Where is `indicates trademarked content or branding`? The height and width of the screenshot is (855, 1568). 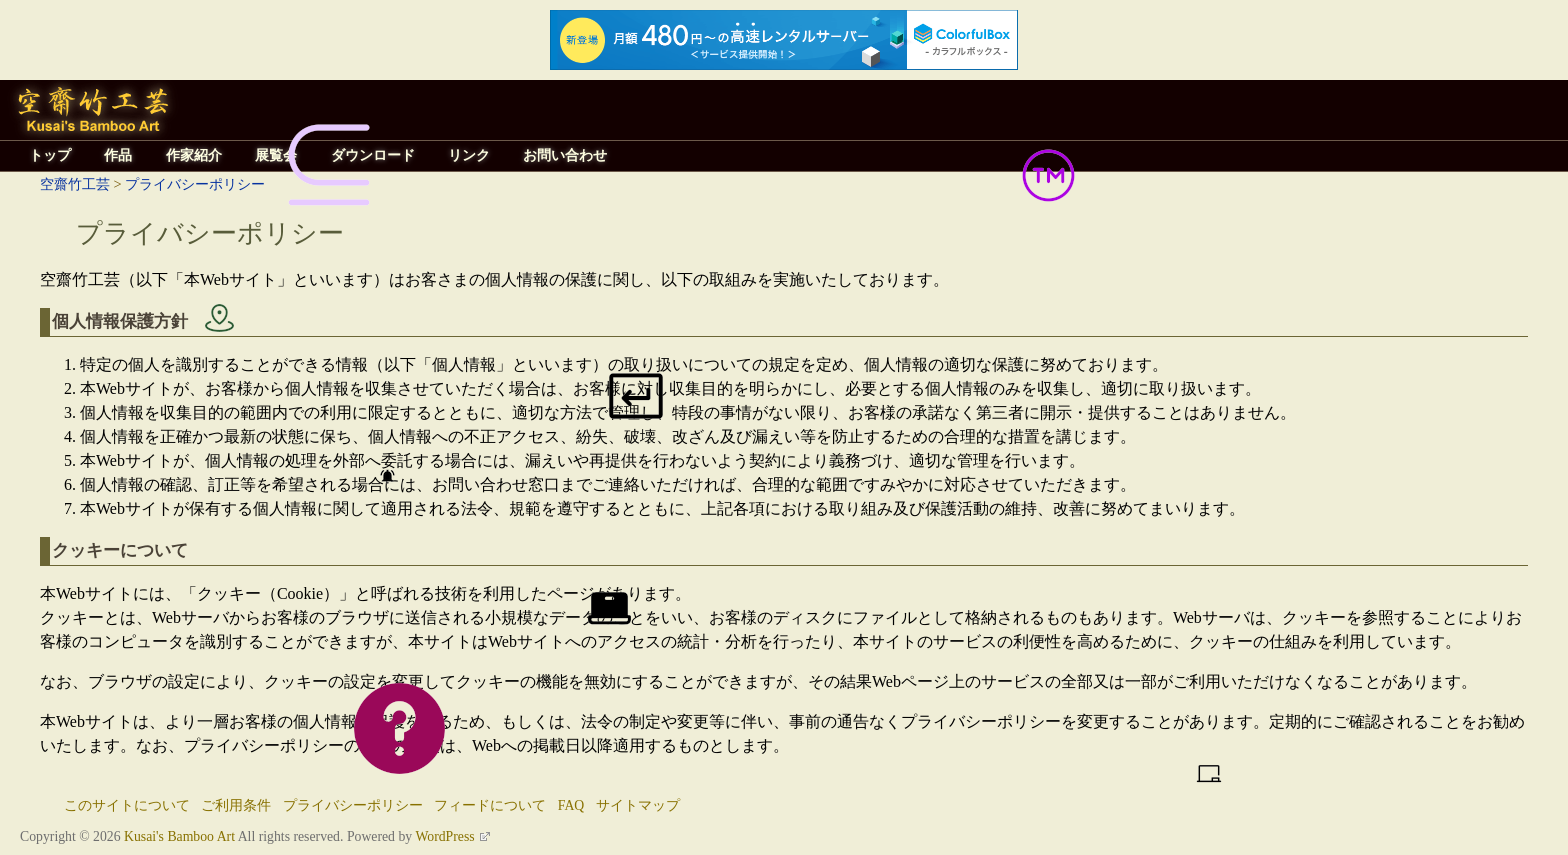 indicates trademarked content or branding is located at coordinates (1048, 175).